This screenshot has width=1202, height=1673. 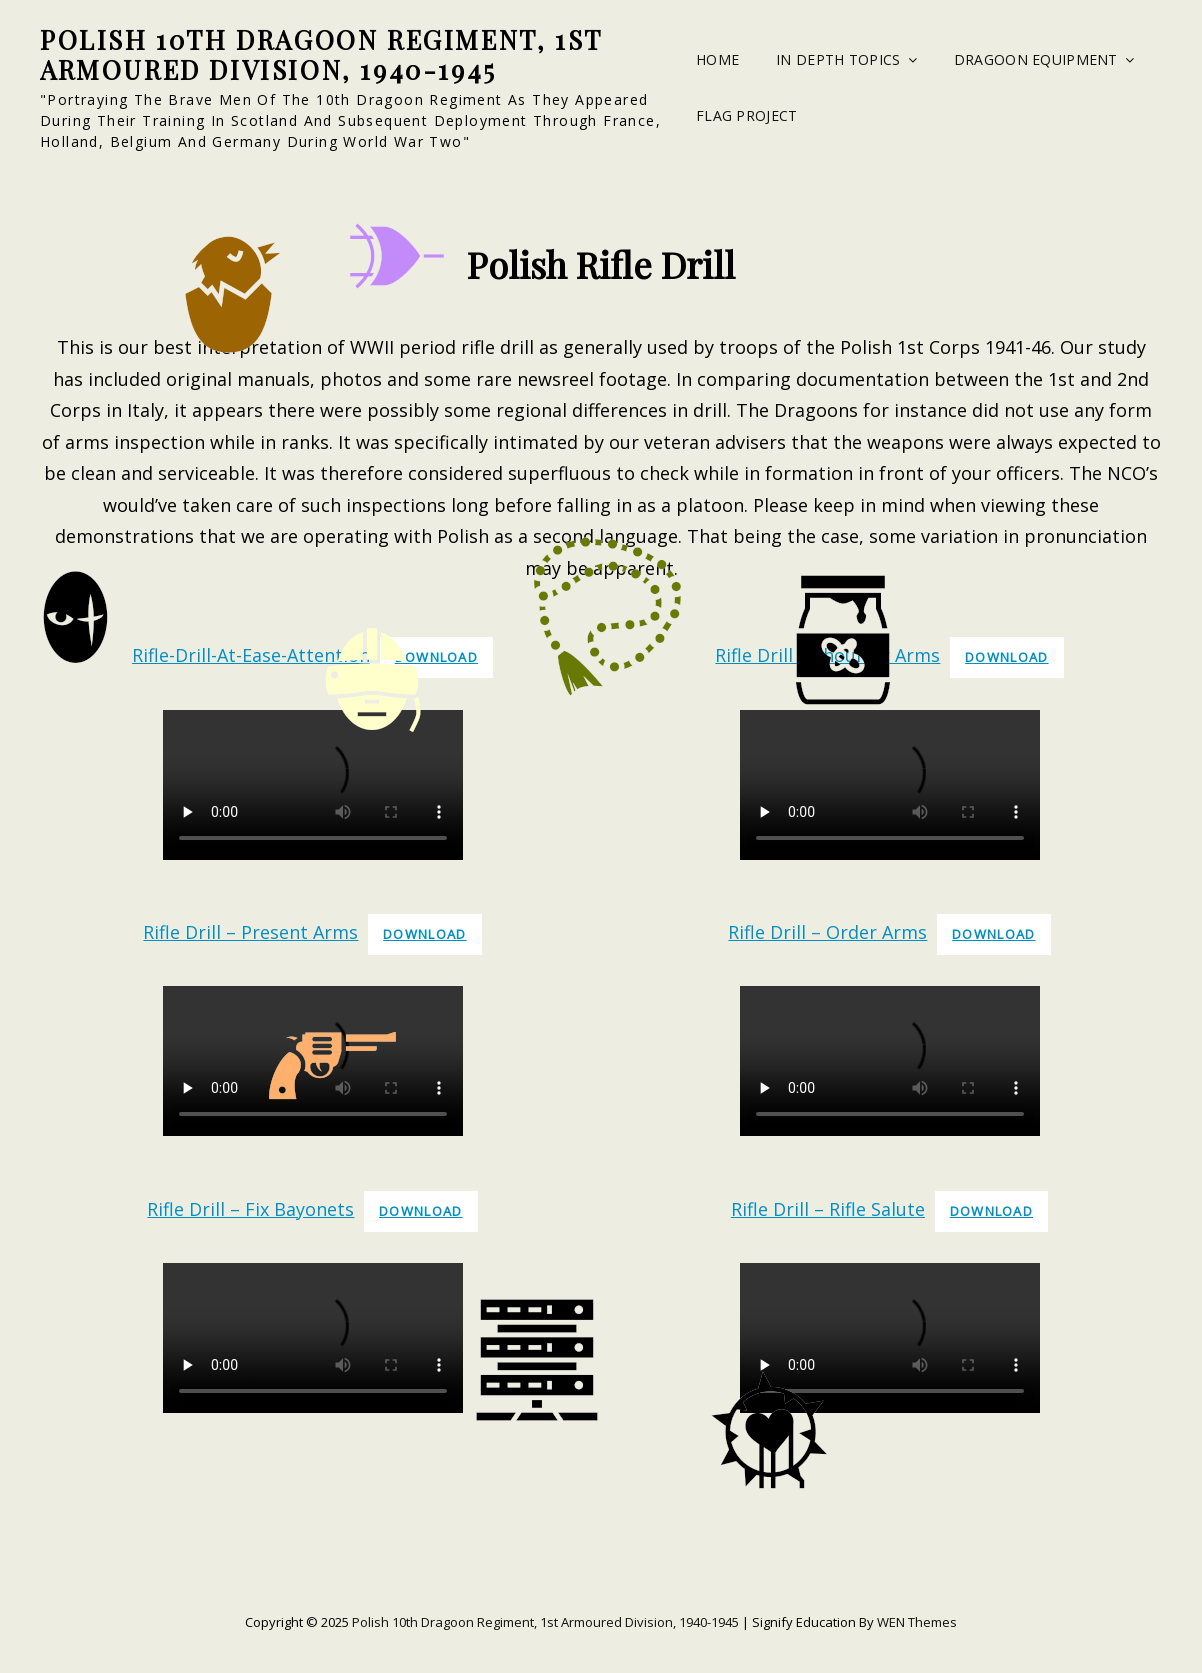 I want to click on represents an XOR logic gate in a circuit diagram, so click(x=397, y=256).